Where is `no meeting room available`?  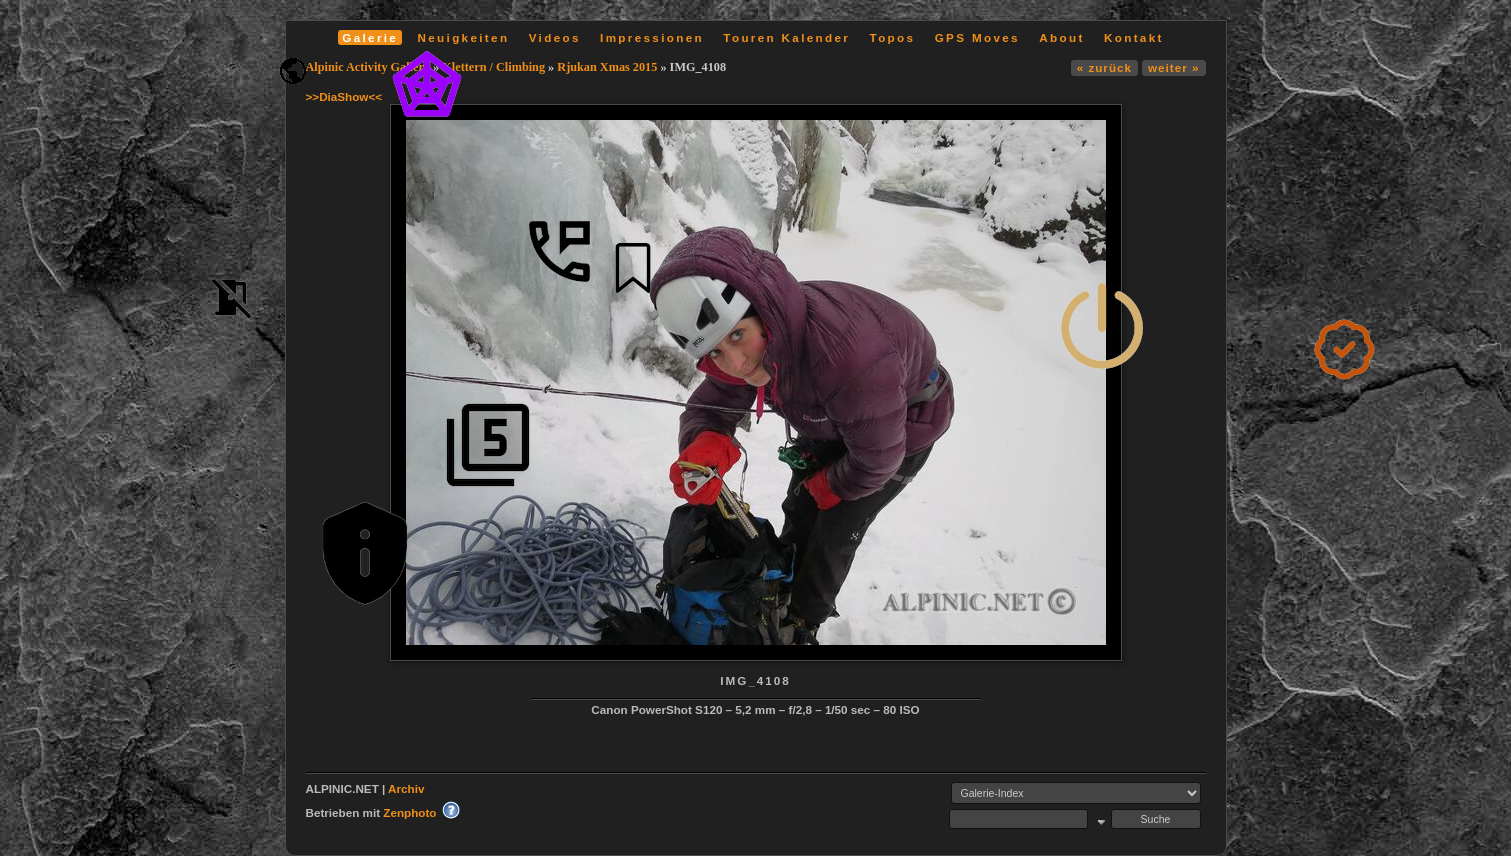
no meeting room available is located at coordinates (232, 297).